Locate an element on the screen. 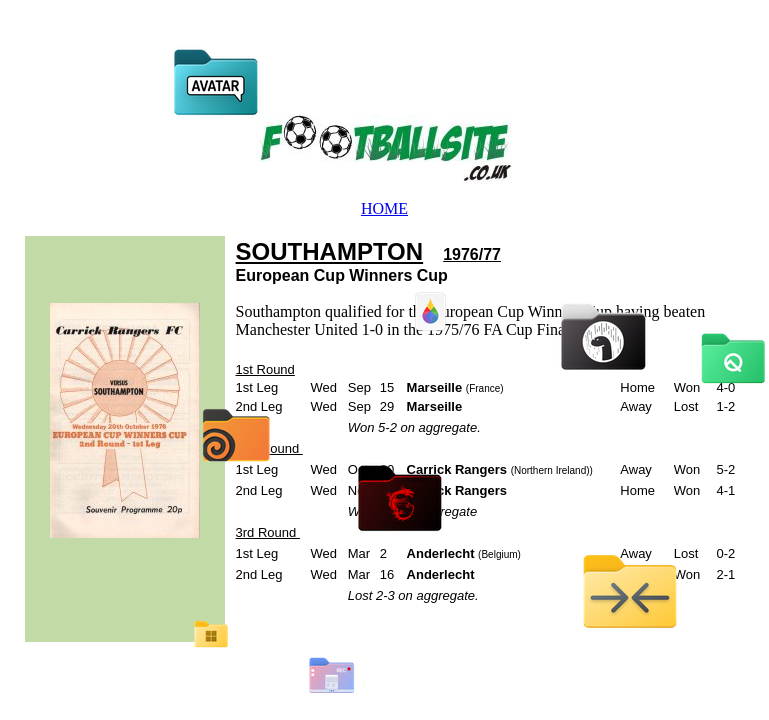 The image size is (769, 720). compress folder contents to save space is located at coordinates (630, 594).